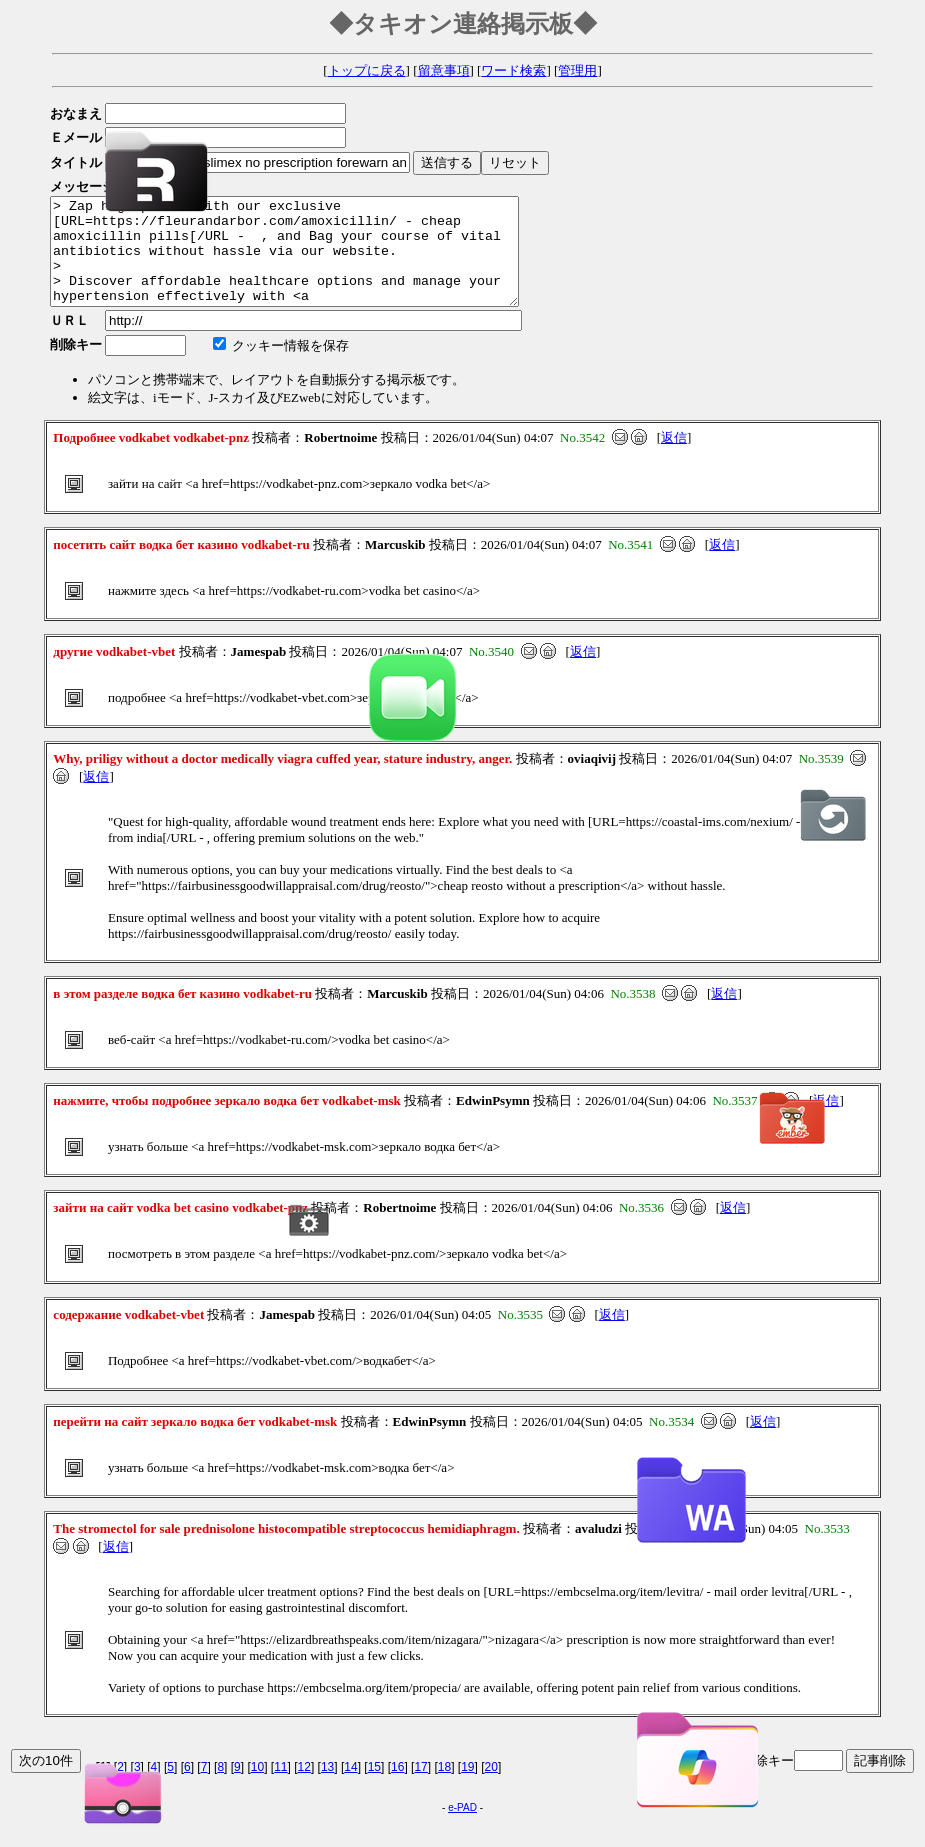 The image size is (925, 1847). Describe the element at coordinates (309, 1220) in the screenshot. I see `view smart folder with automated rules` at that location.